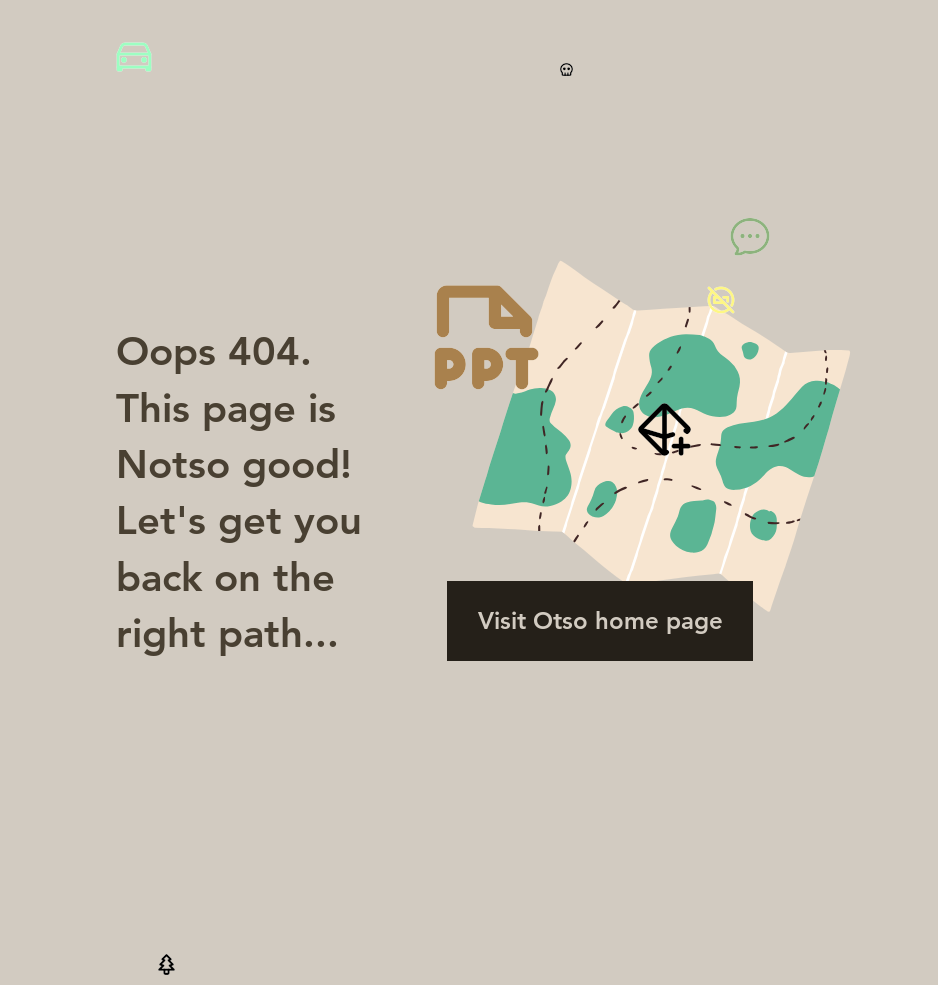 The height and width of the screenshot is (985, 938). What do you see at coordinates (750, 236) in the screenshot?
I see `open chat or messaging` at bounding box center [750, 236].